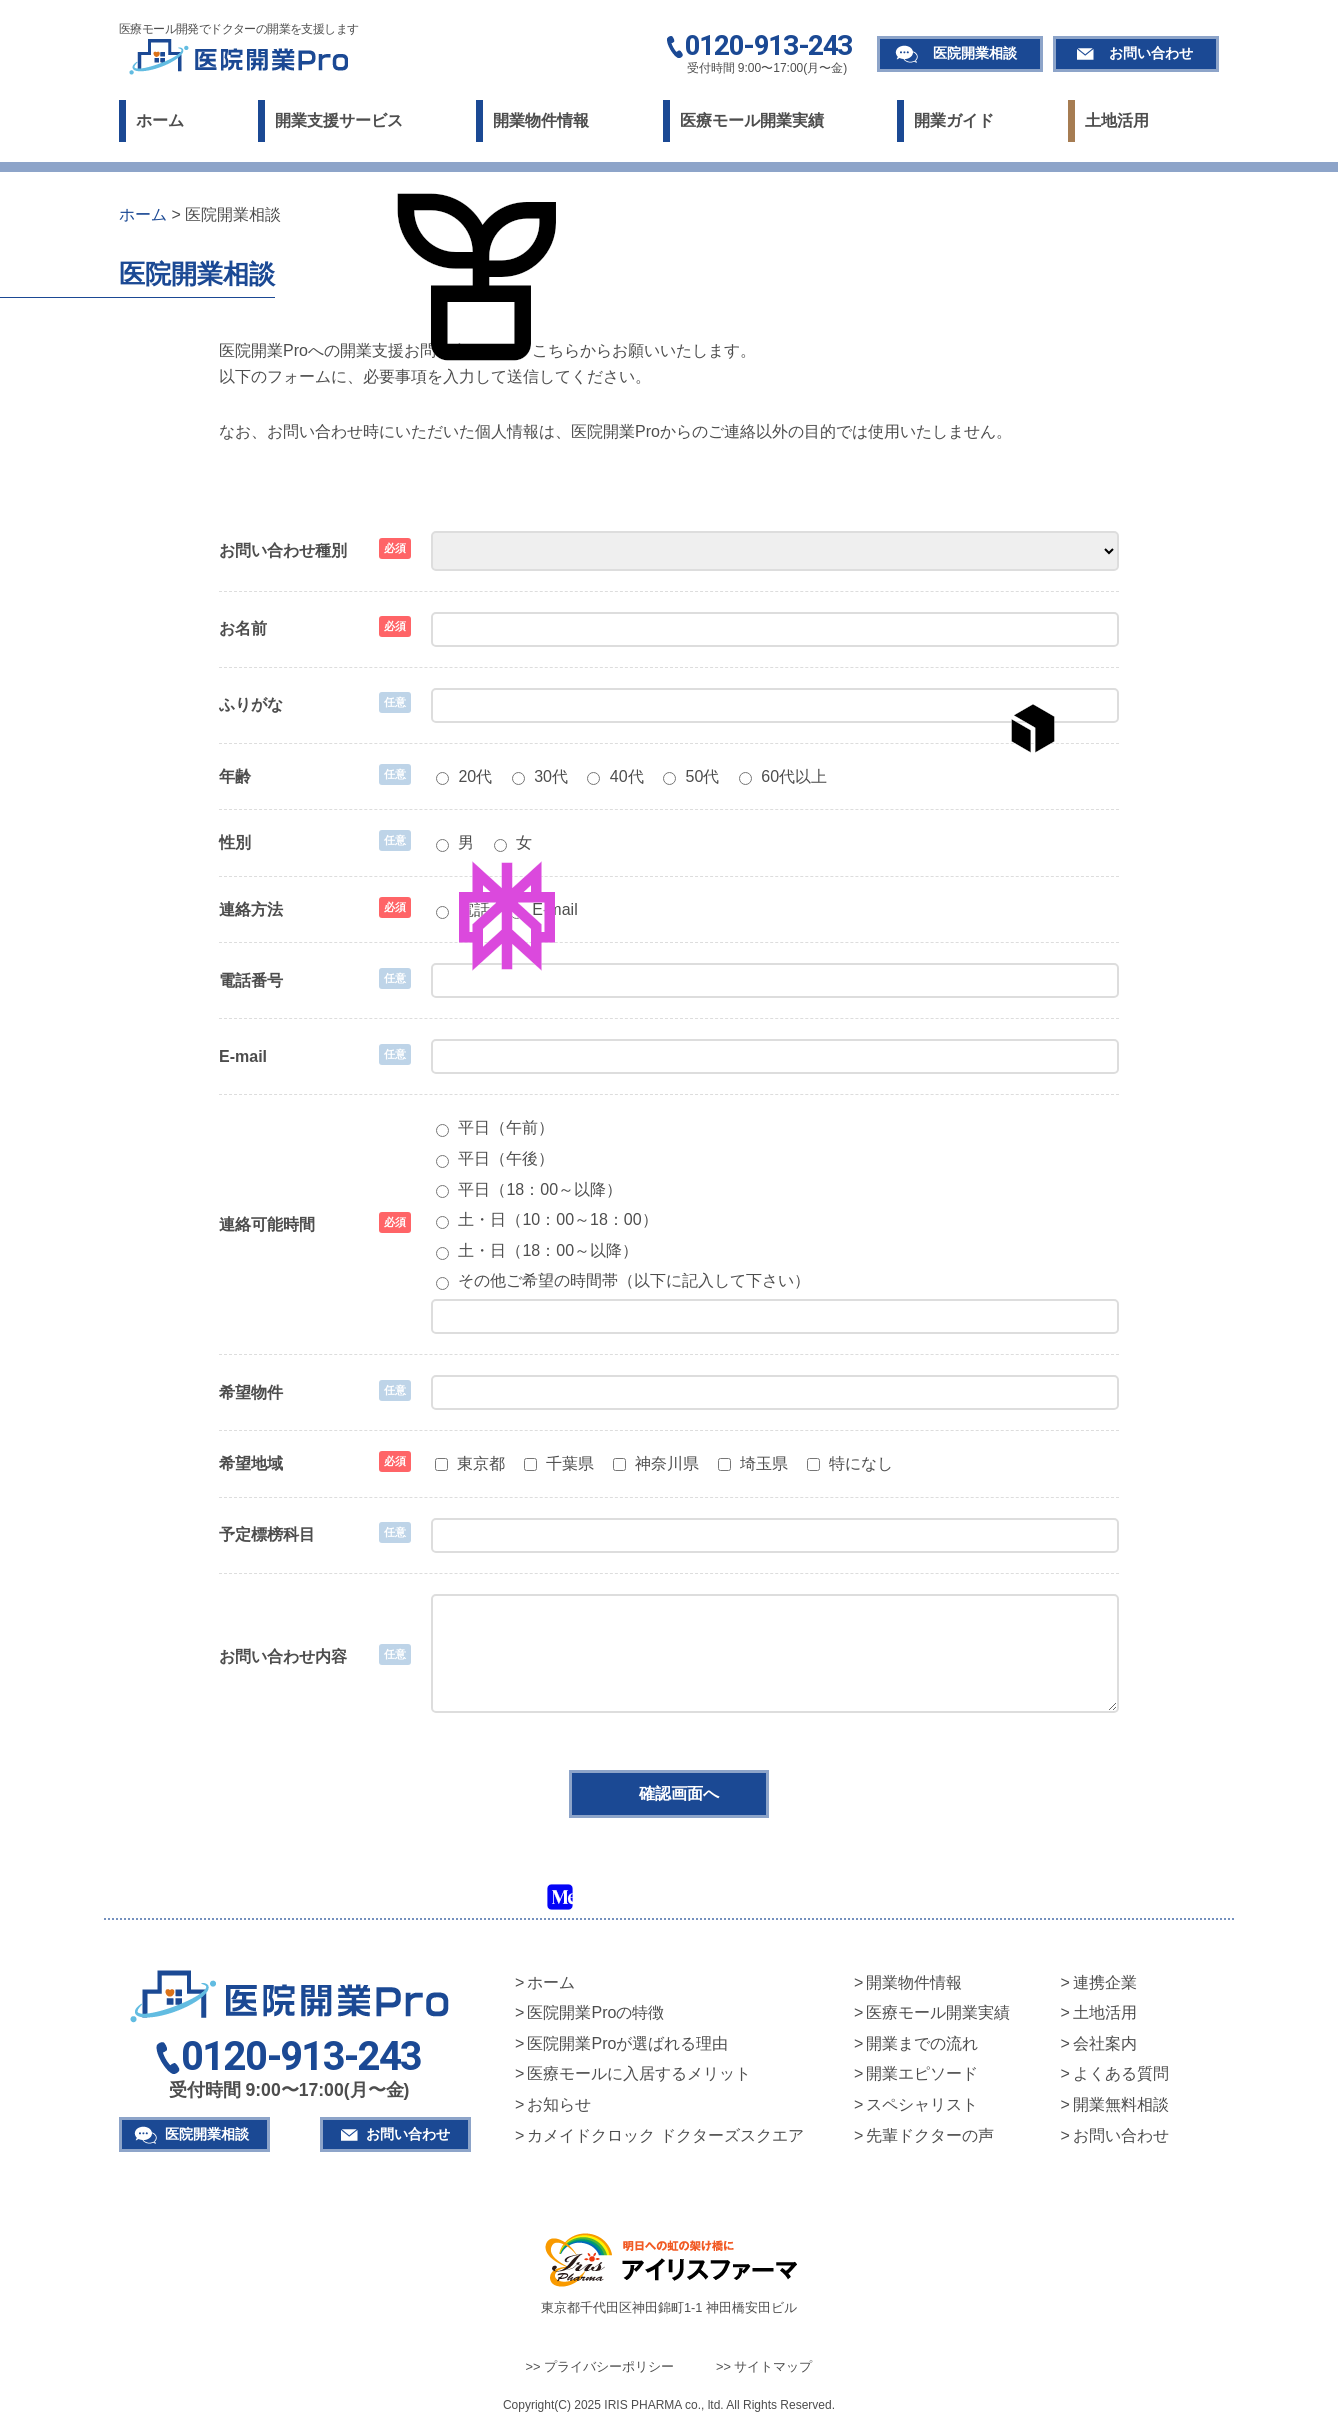  I want to click on access plant care or gardening features, so click(481, 277).